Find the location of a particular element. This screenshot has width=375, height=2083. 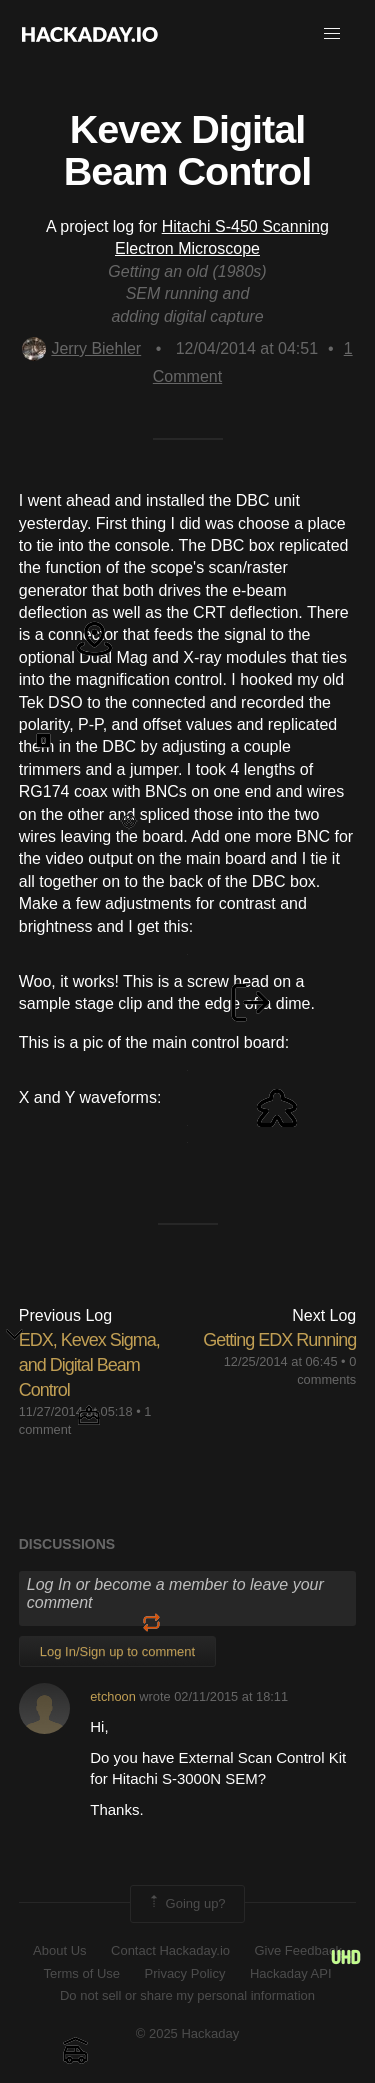

view birthday or celebration reminders is located at coordinates (89, 1415).